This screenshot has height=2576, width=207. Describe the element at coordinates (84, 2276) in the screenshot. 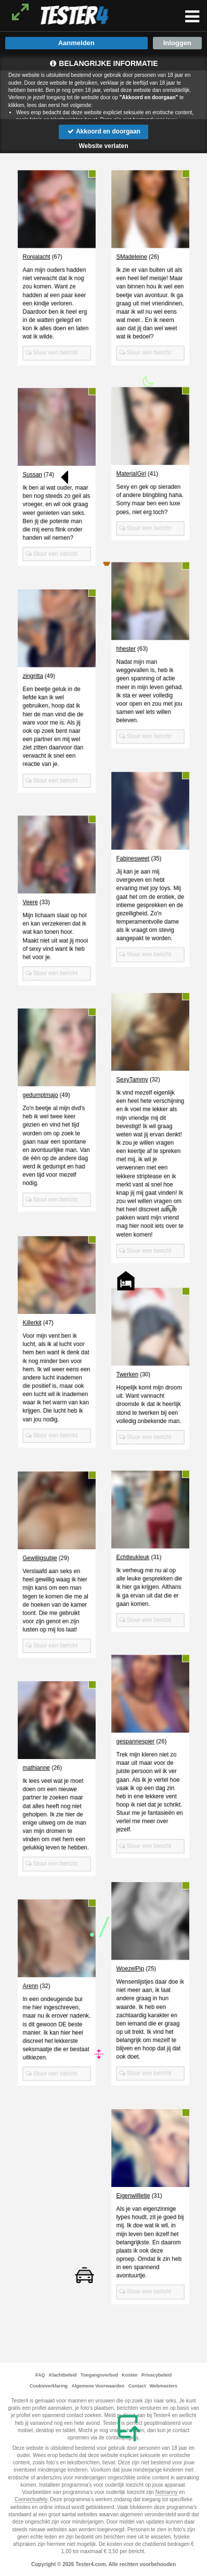

I see `indicates police or emergency services nearby` at that location.